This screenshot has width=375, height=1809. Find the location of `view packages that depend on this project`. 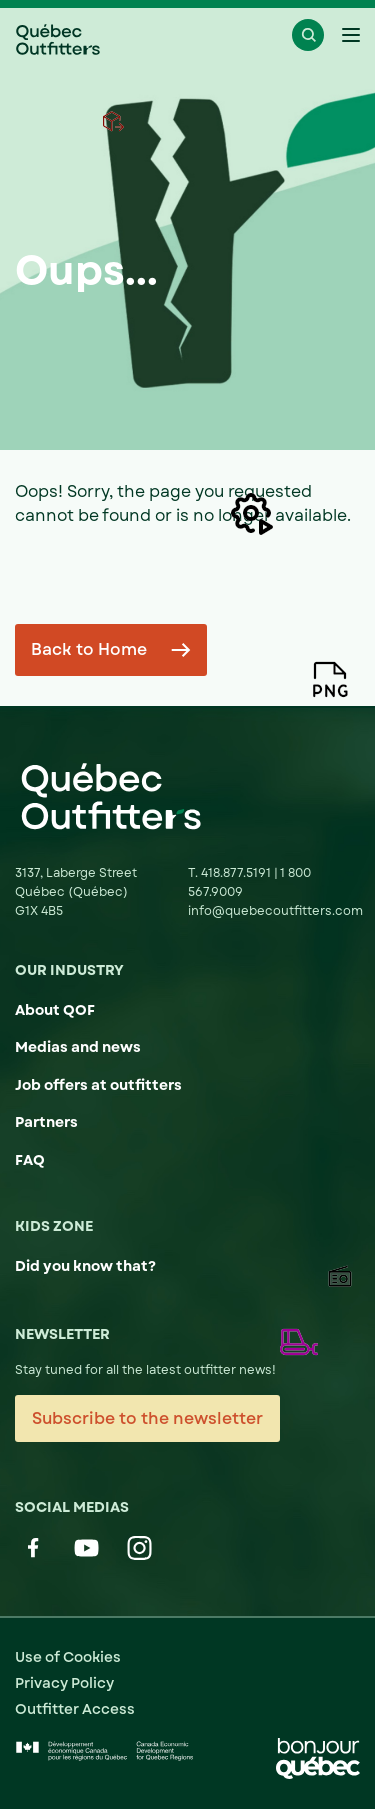

view packages that depend on this project is located at coordinates (113, 121).